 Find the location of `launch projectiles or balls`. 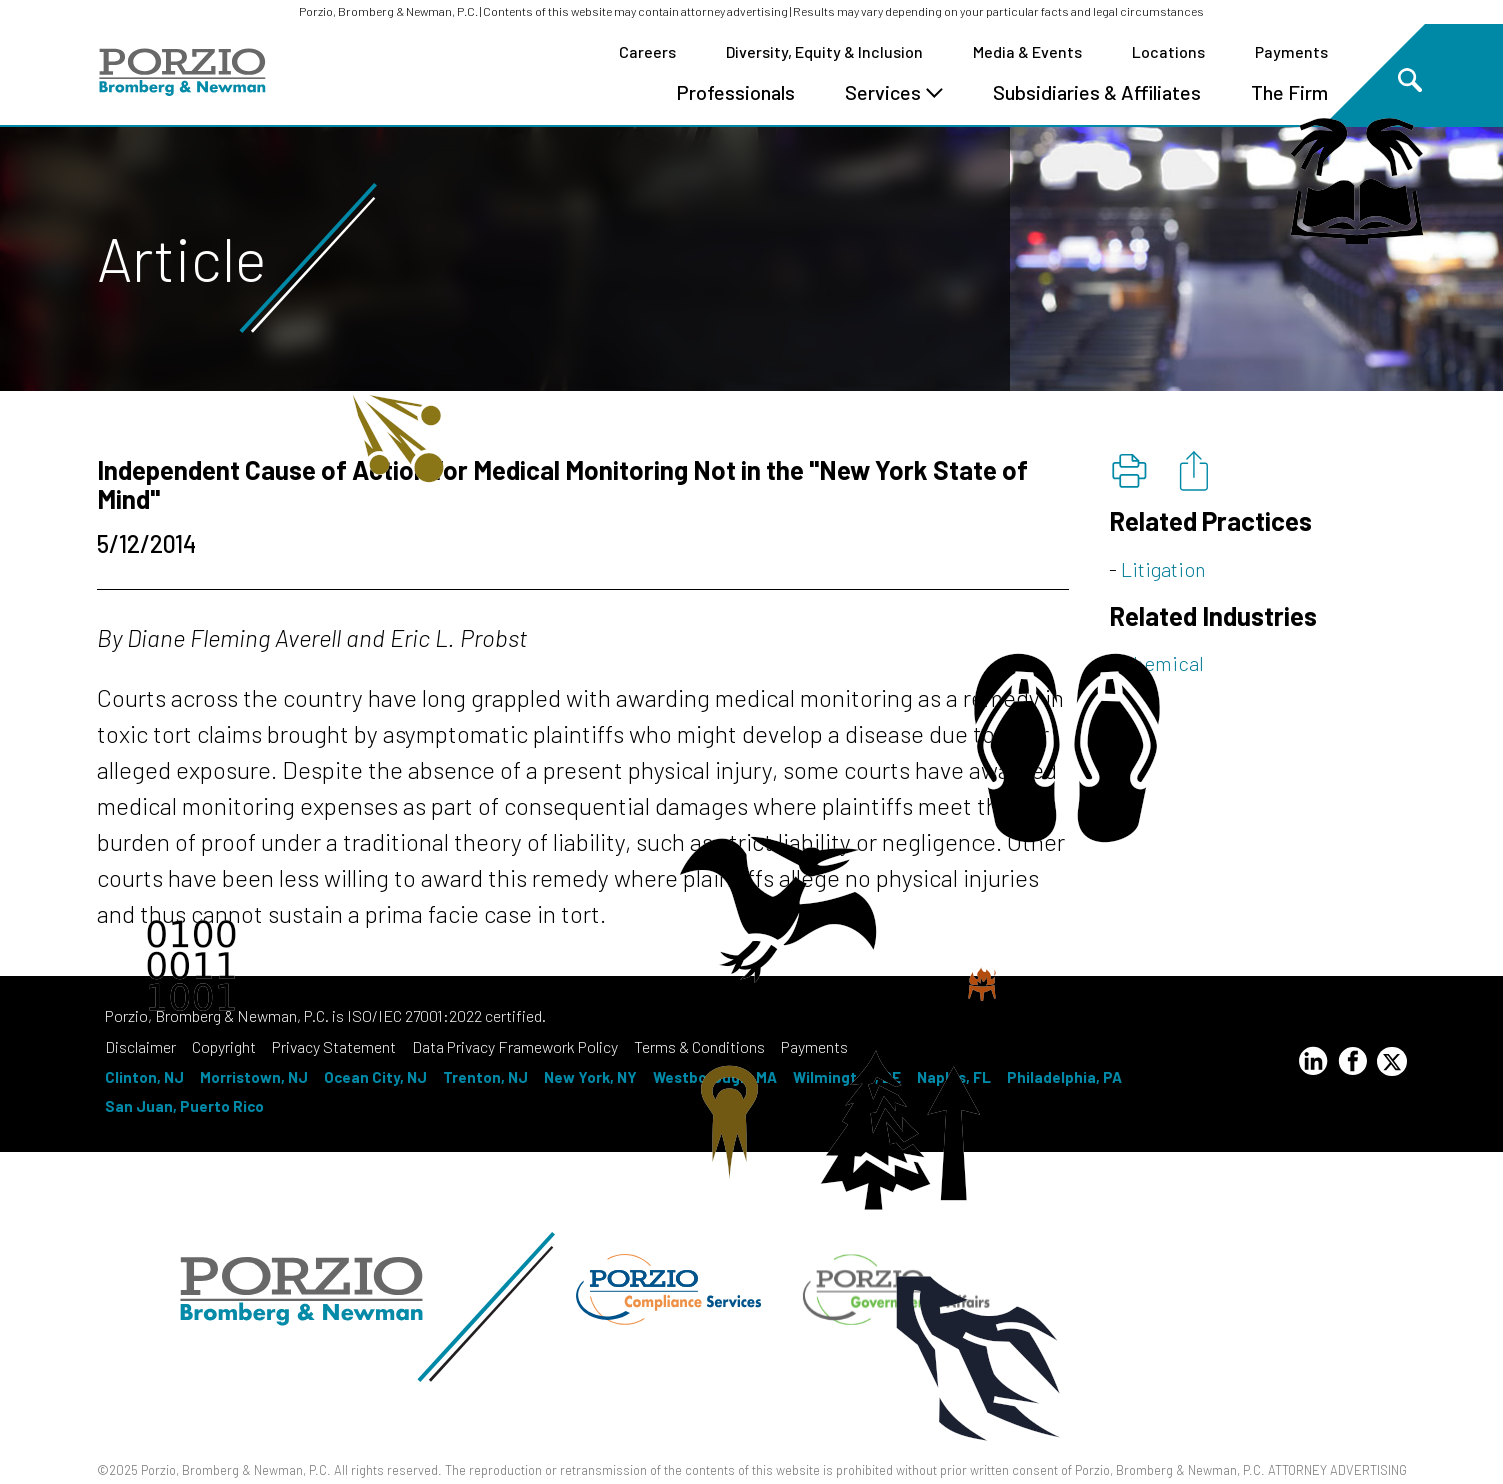

launch projectiles or balls is located at coordinates (399, 436).